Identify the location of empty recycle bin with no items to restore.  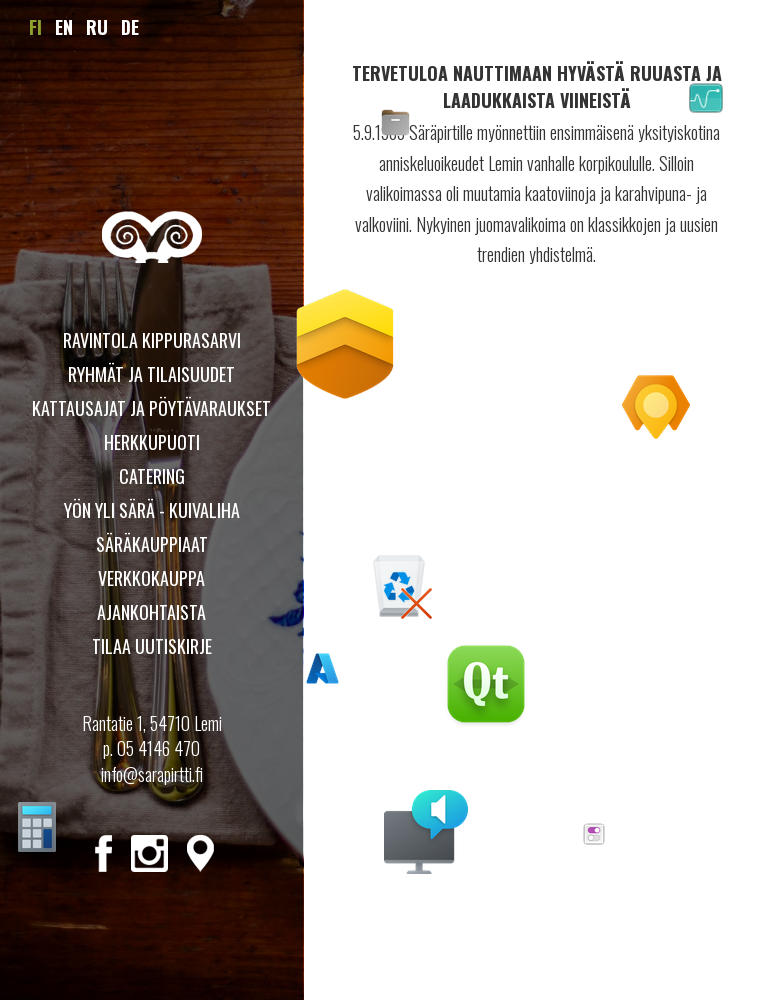
(399, 586).